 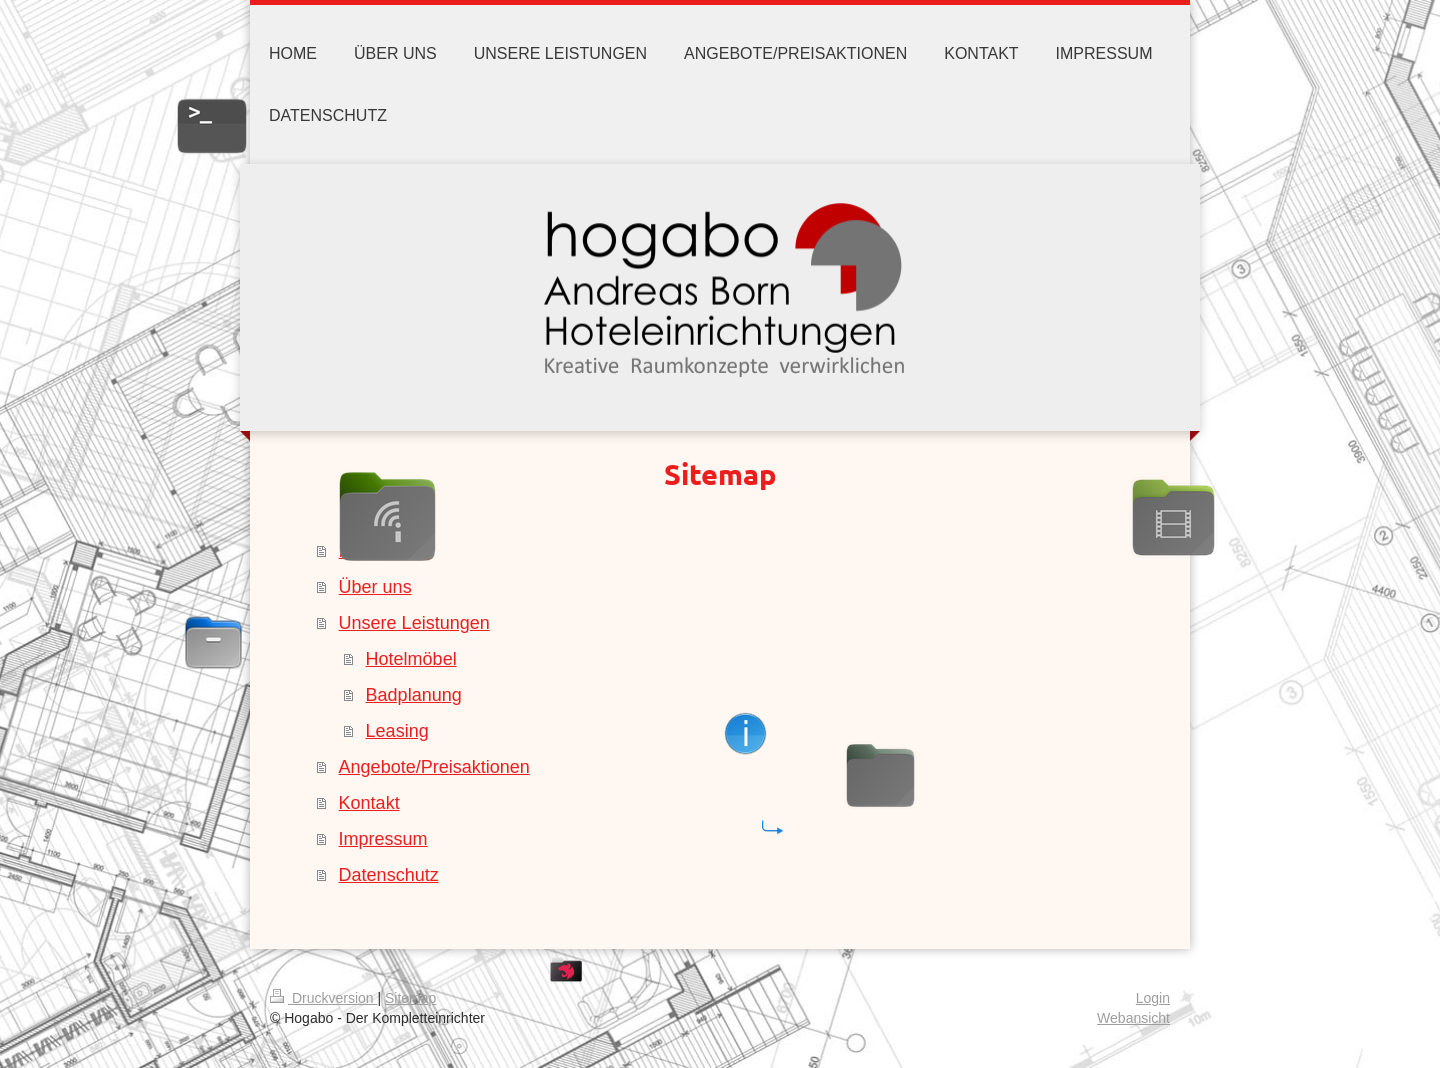 What do you see at coordinates (387, 516) in the screenshot?
I see `open insync cloud sync folder` at bounding box center [387, 516].